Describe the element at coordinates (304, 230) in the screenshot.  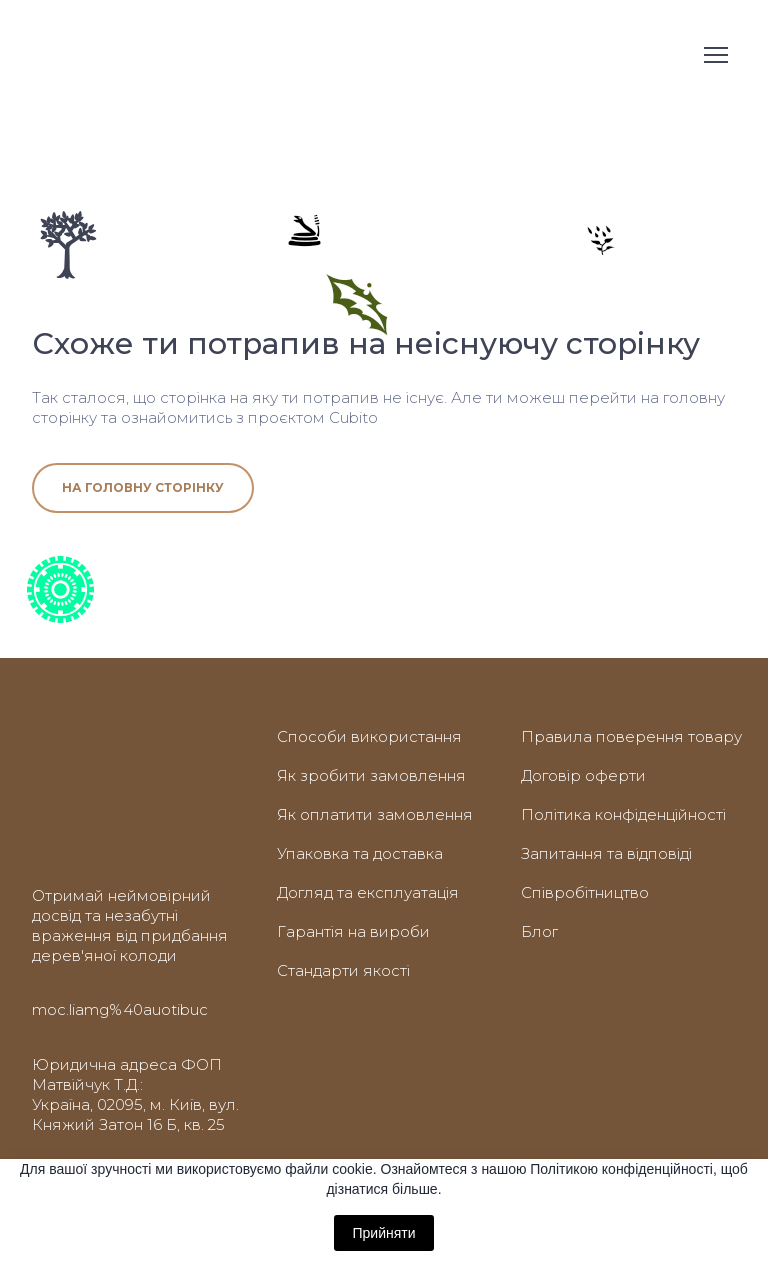
I see `indicates danger or hazard warning` at that location.